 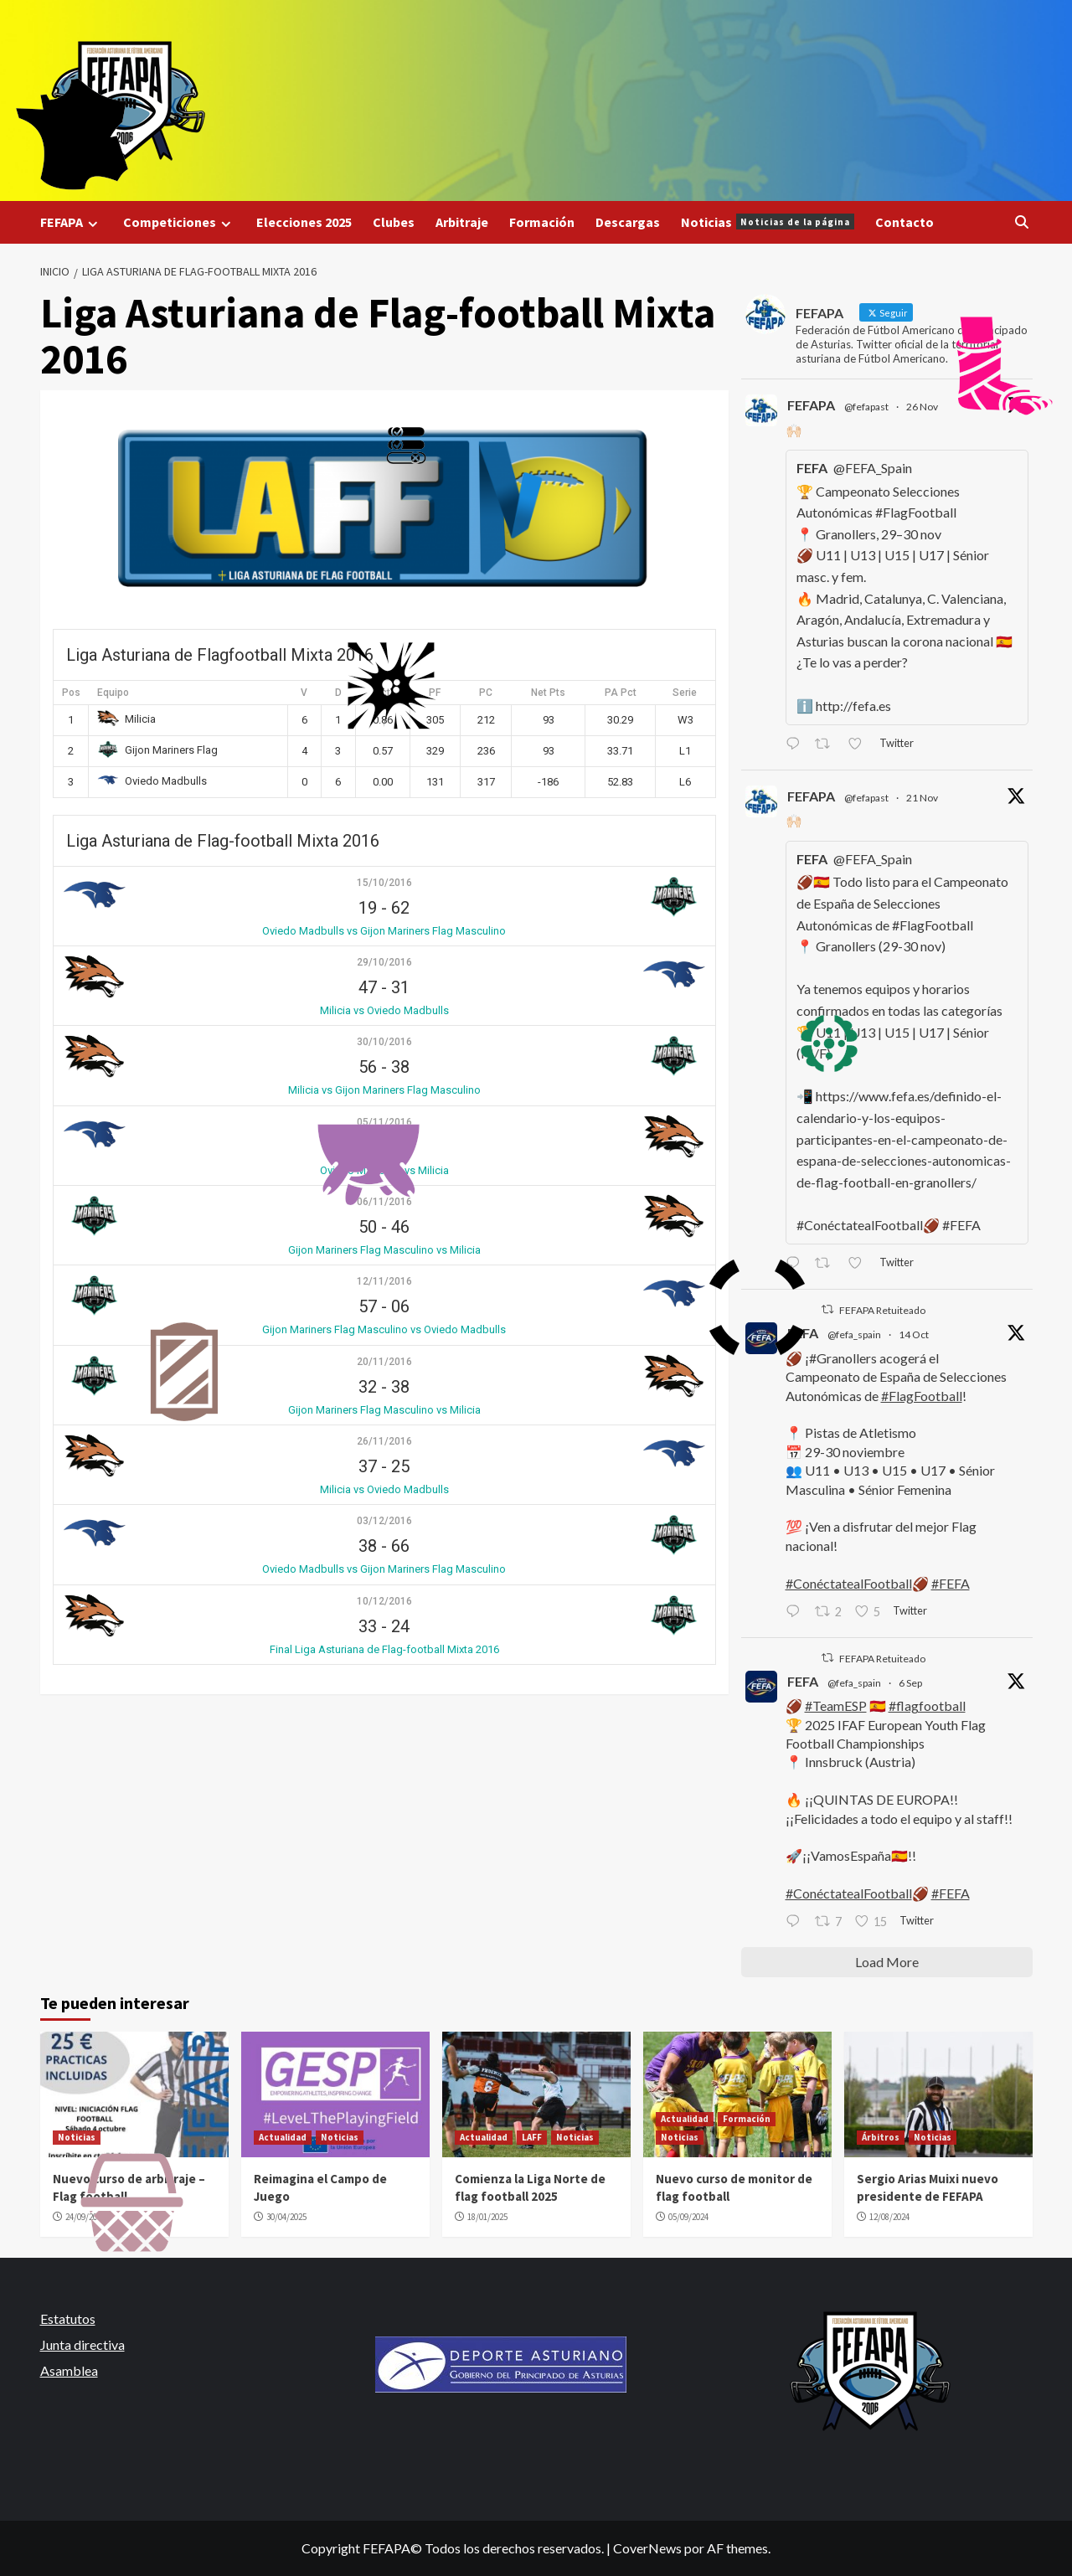 I want to click on adjust settings with multiple toggle switches, so click(x=406, y=446).